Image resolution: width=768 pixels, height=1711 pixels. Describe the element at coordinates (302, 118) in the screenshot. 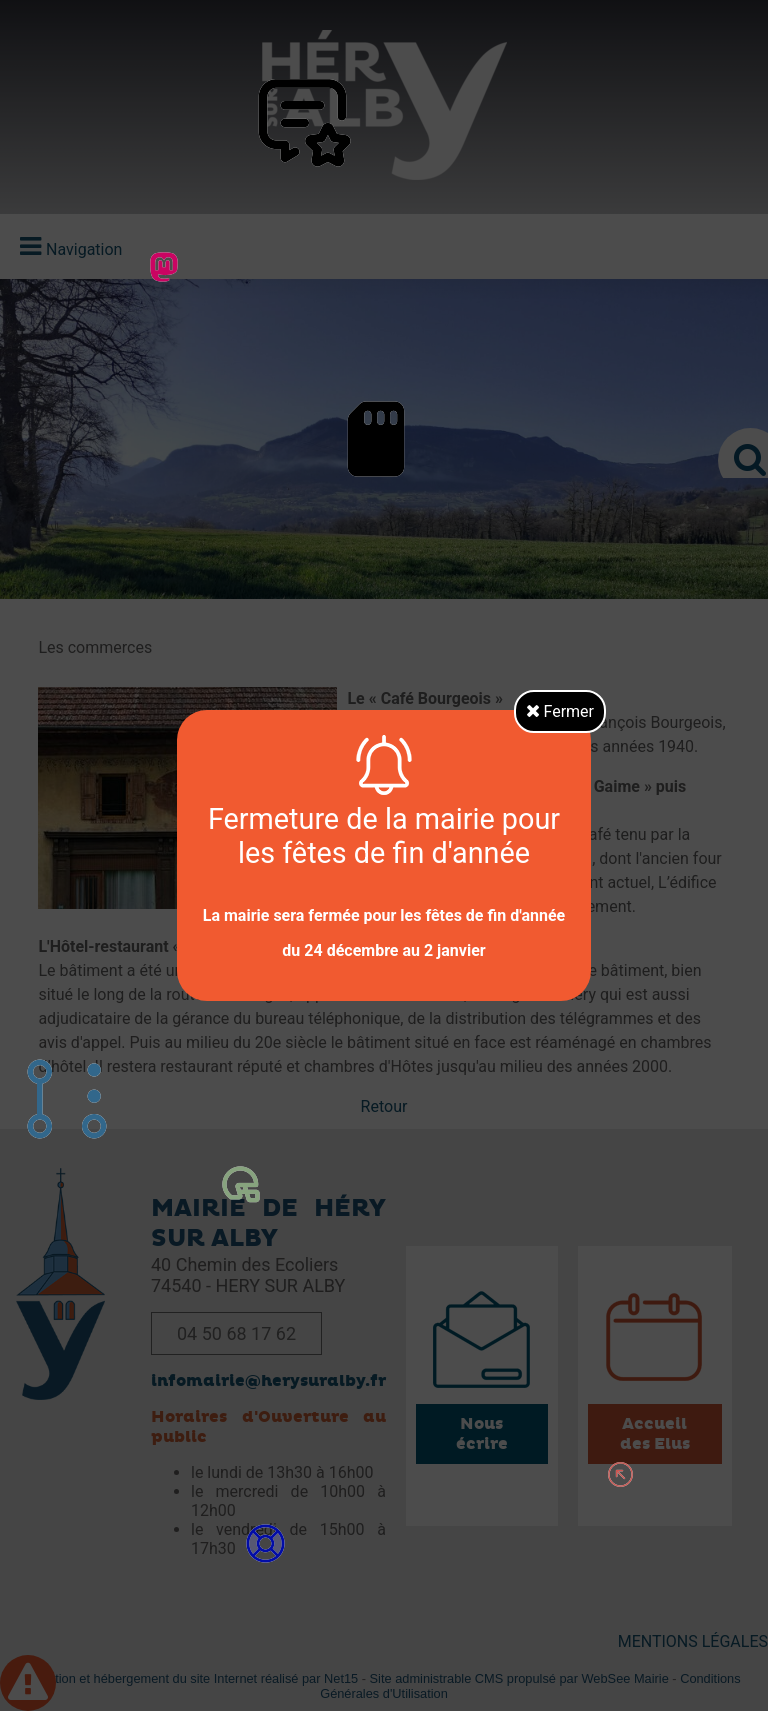

I see `view starred messages` at that location.